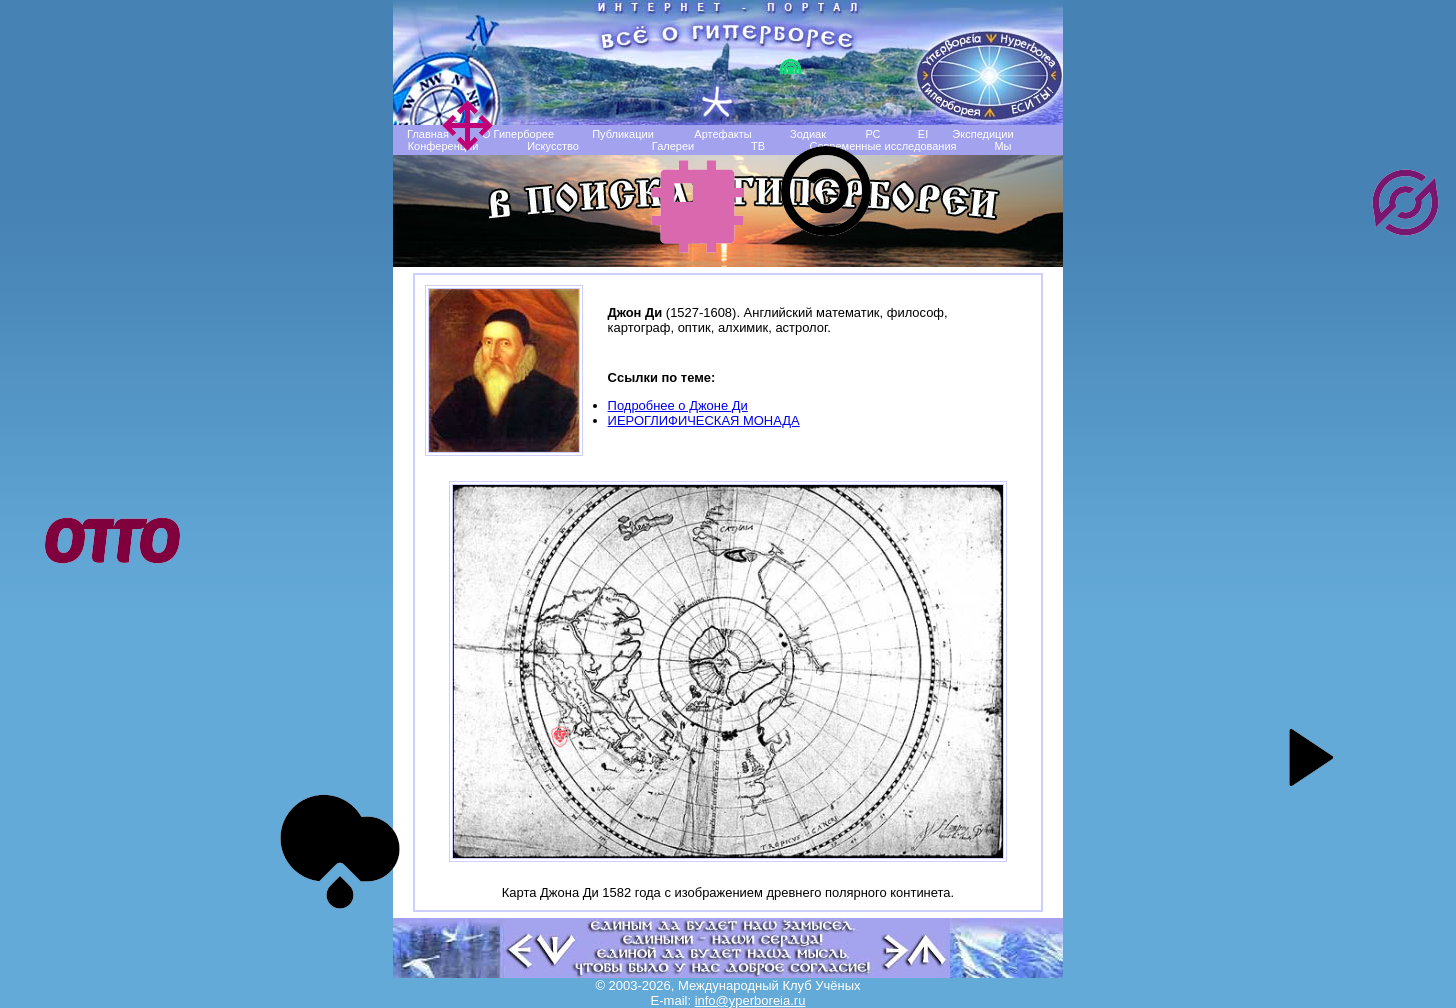 Image resolution: width=1456 pixels, height=1008 pixels. Describe the element at coordinates (560, 737) in the screenshot. I see `open the Brave browser` at that location.